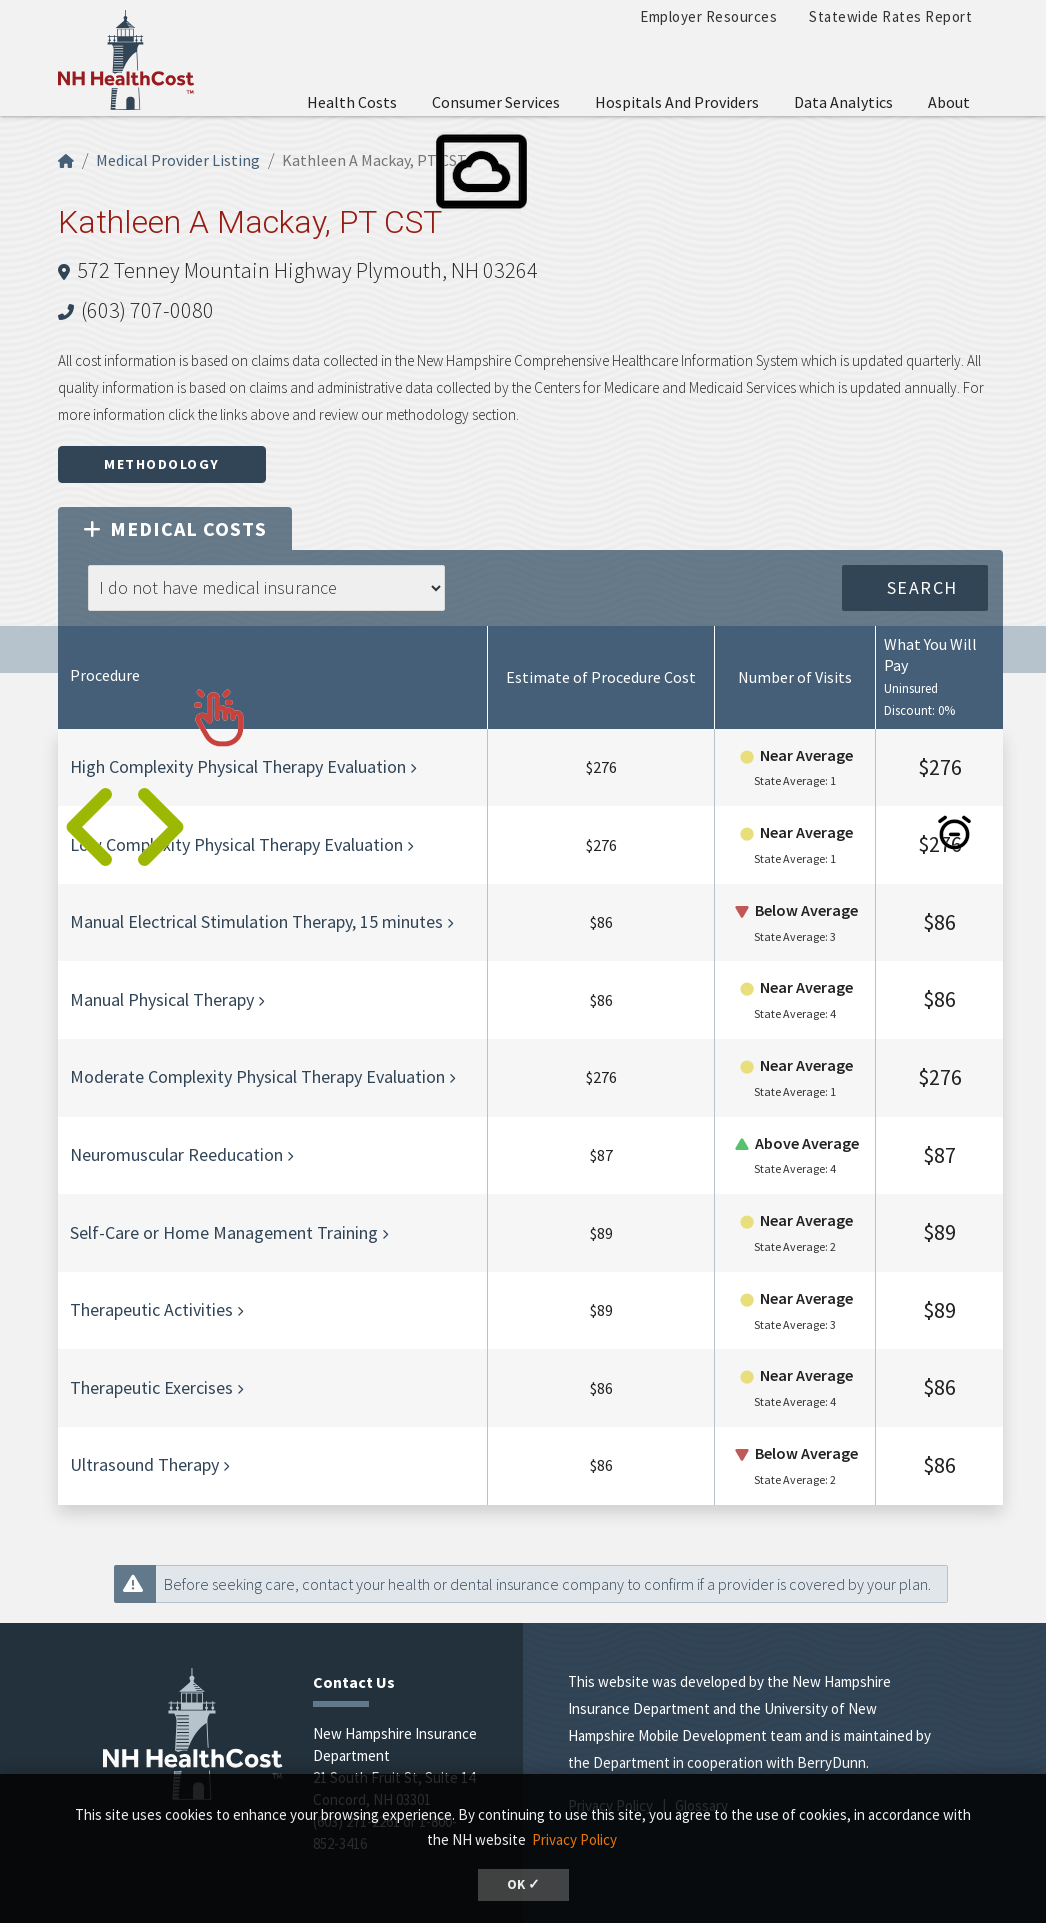 This screenshot has height=1923, width=1046. I want to click on expand or resize content horizontally, so click(125, 827).